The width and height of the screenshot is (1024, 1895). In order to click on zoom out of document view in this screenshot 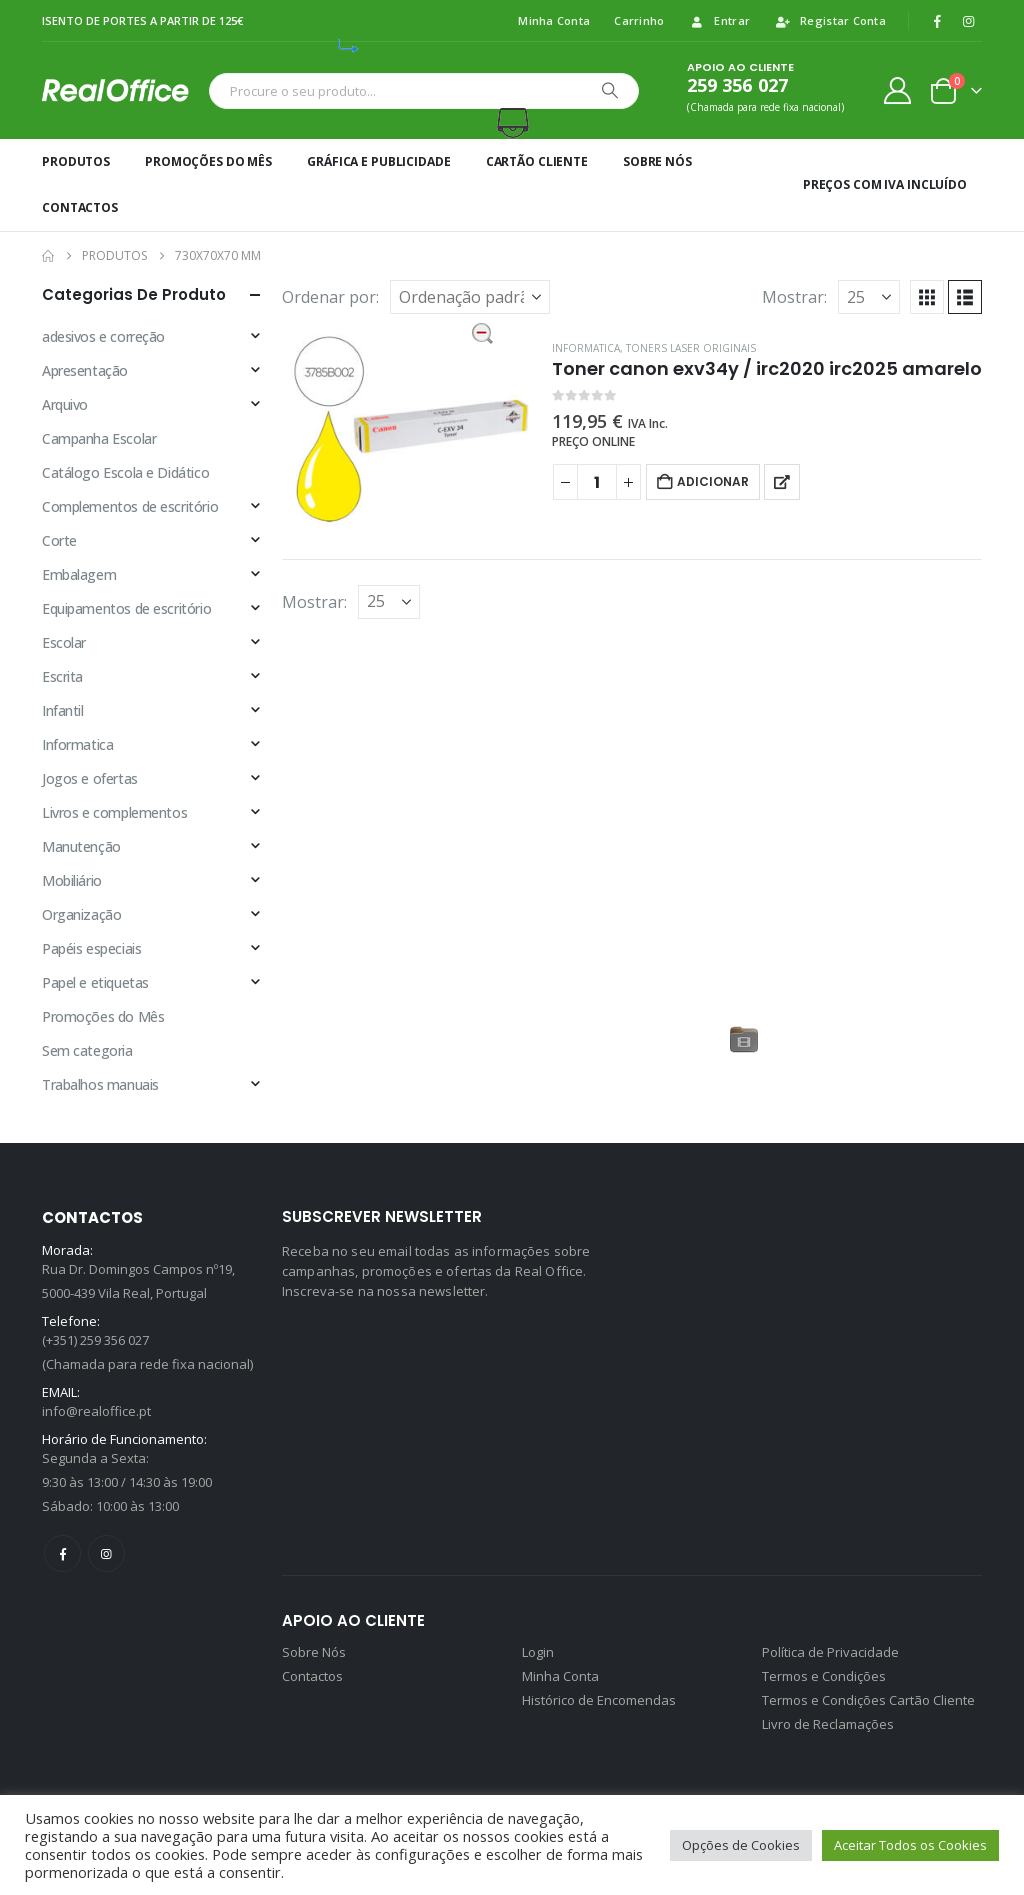, I will do `click(482, 333)`.